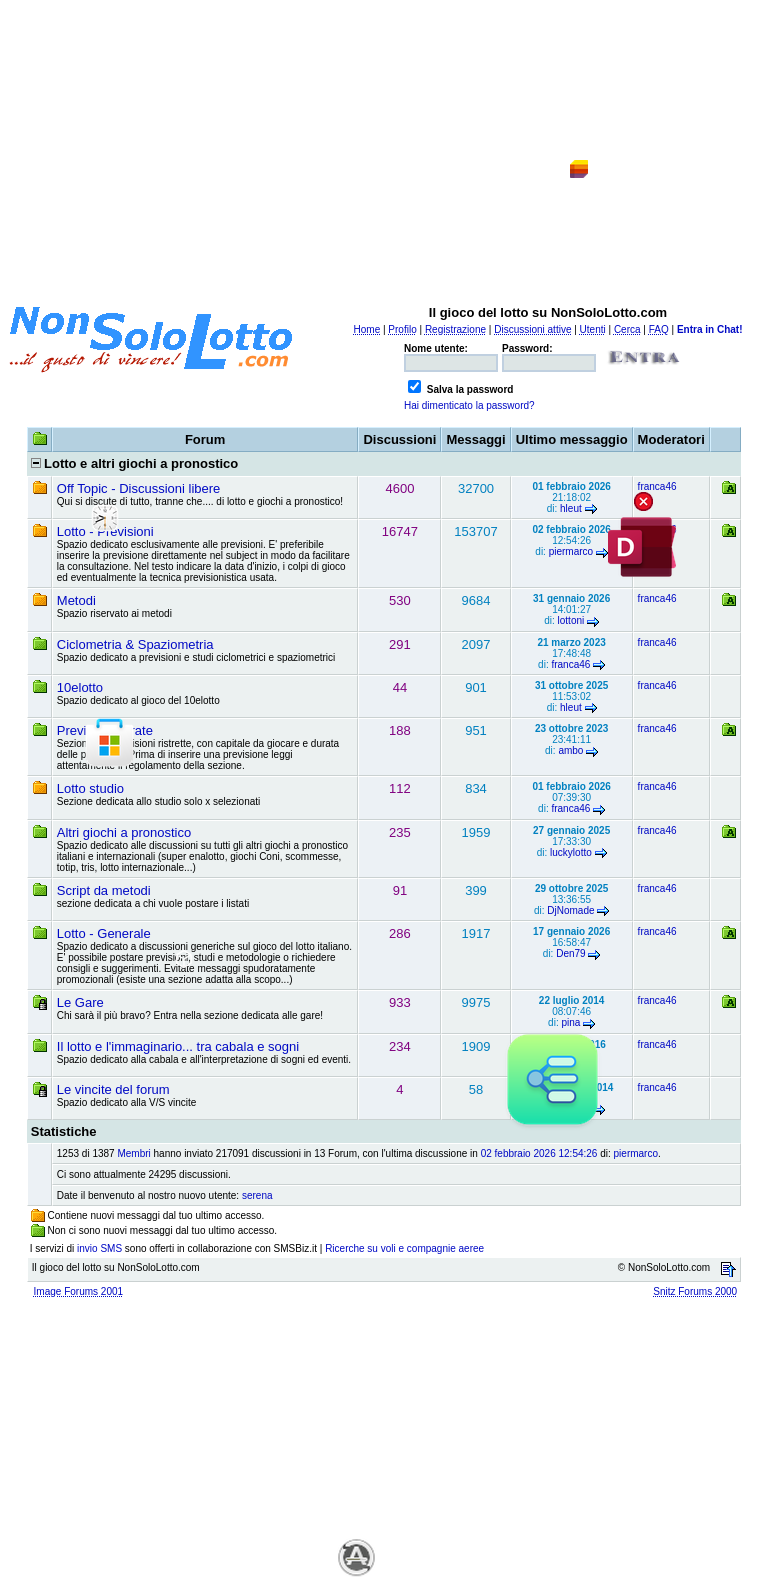  What do you see at coordinates (109, 742) in the screenshot?
I see `open the Microsoft Store app` at bounding box center [109, 742].